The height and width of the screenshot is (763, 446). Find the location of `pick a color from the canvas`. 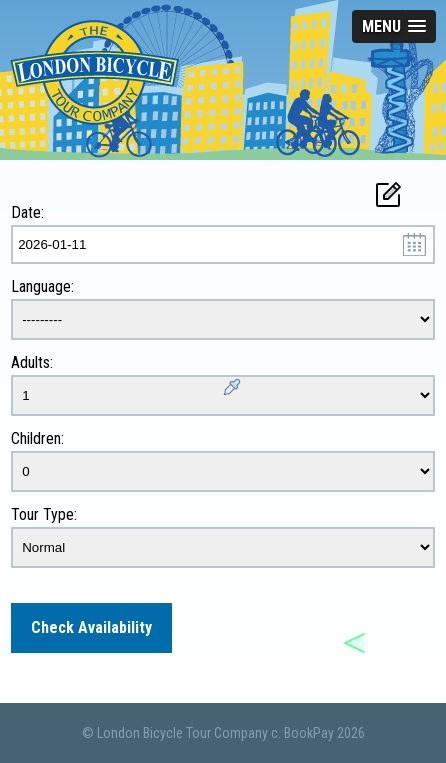

pick a color from the canvas is located at coordinates (232, 387).